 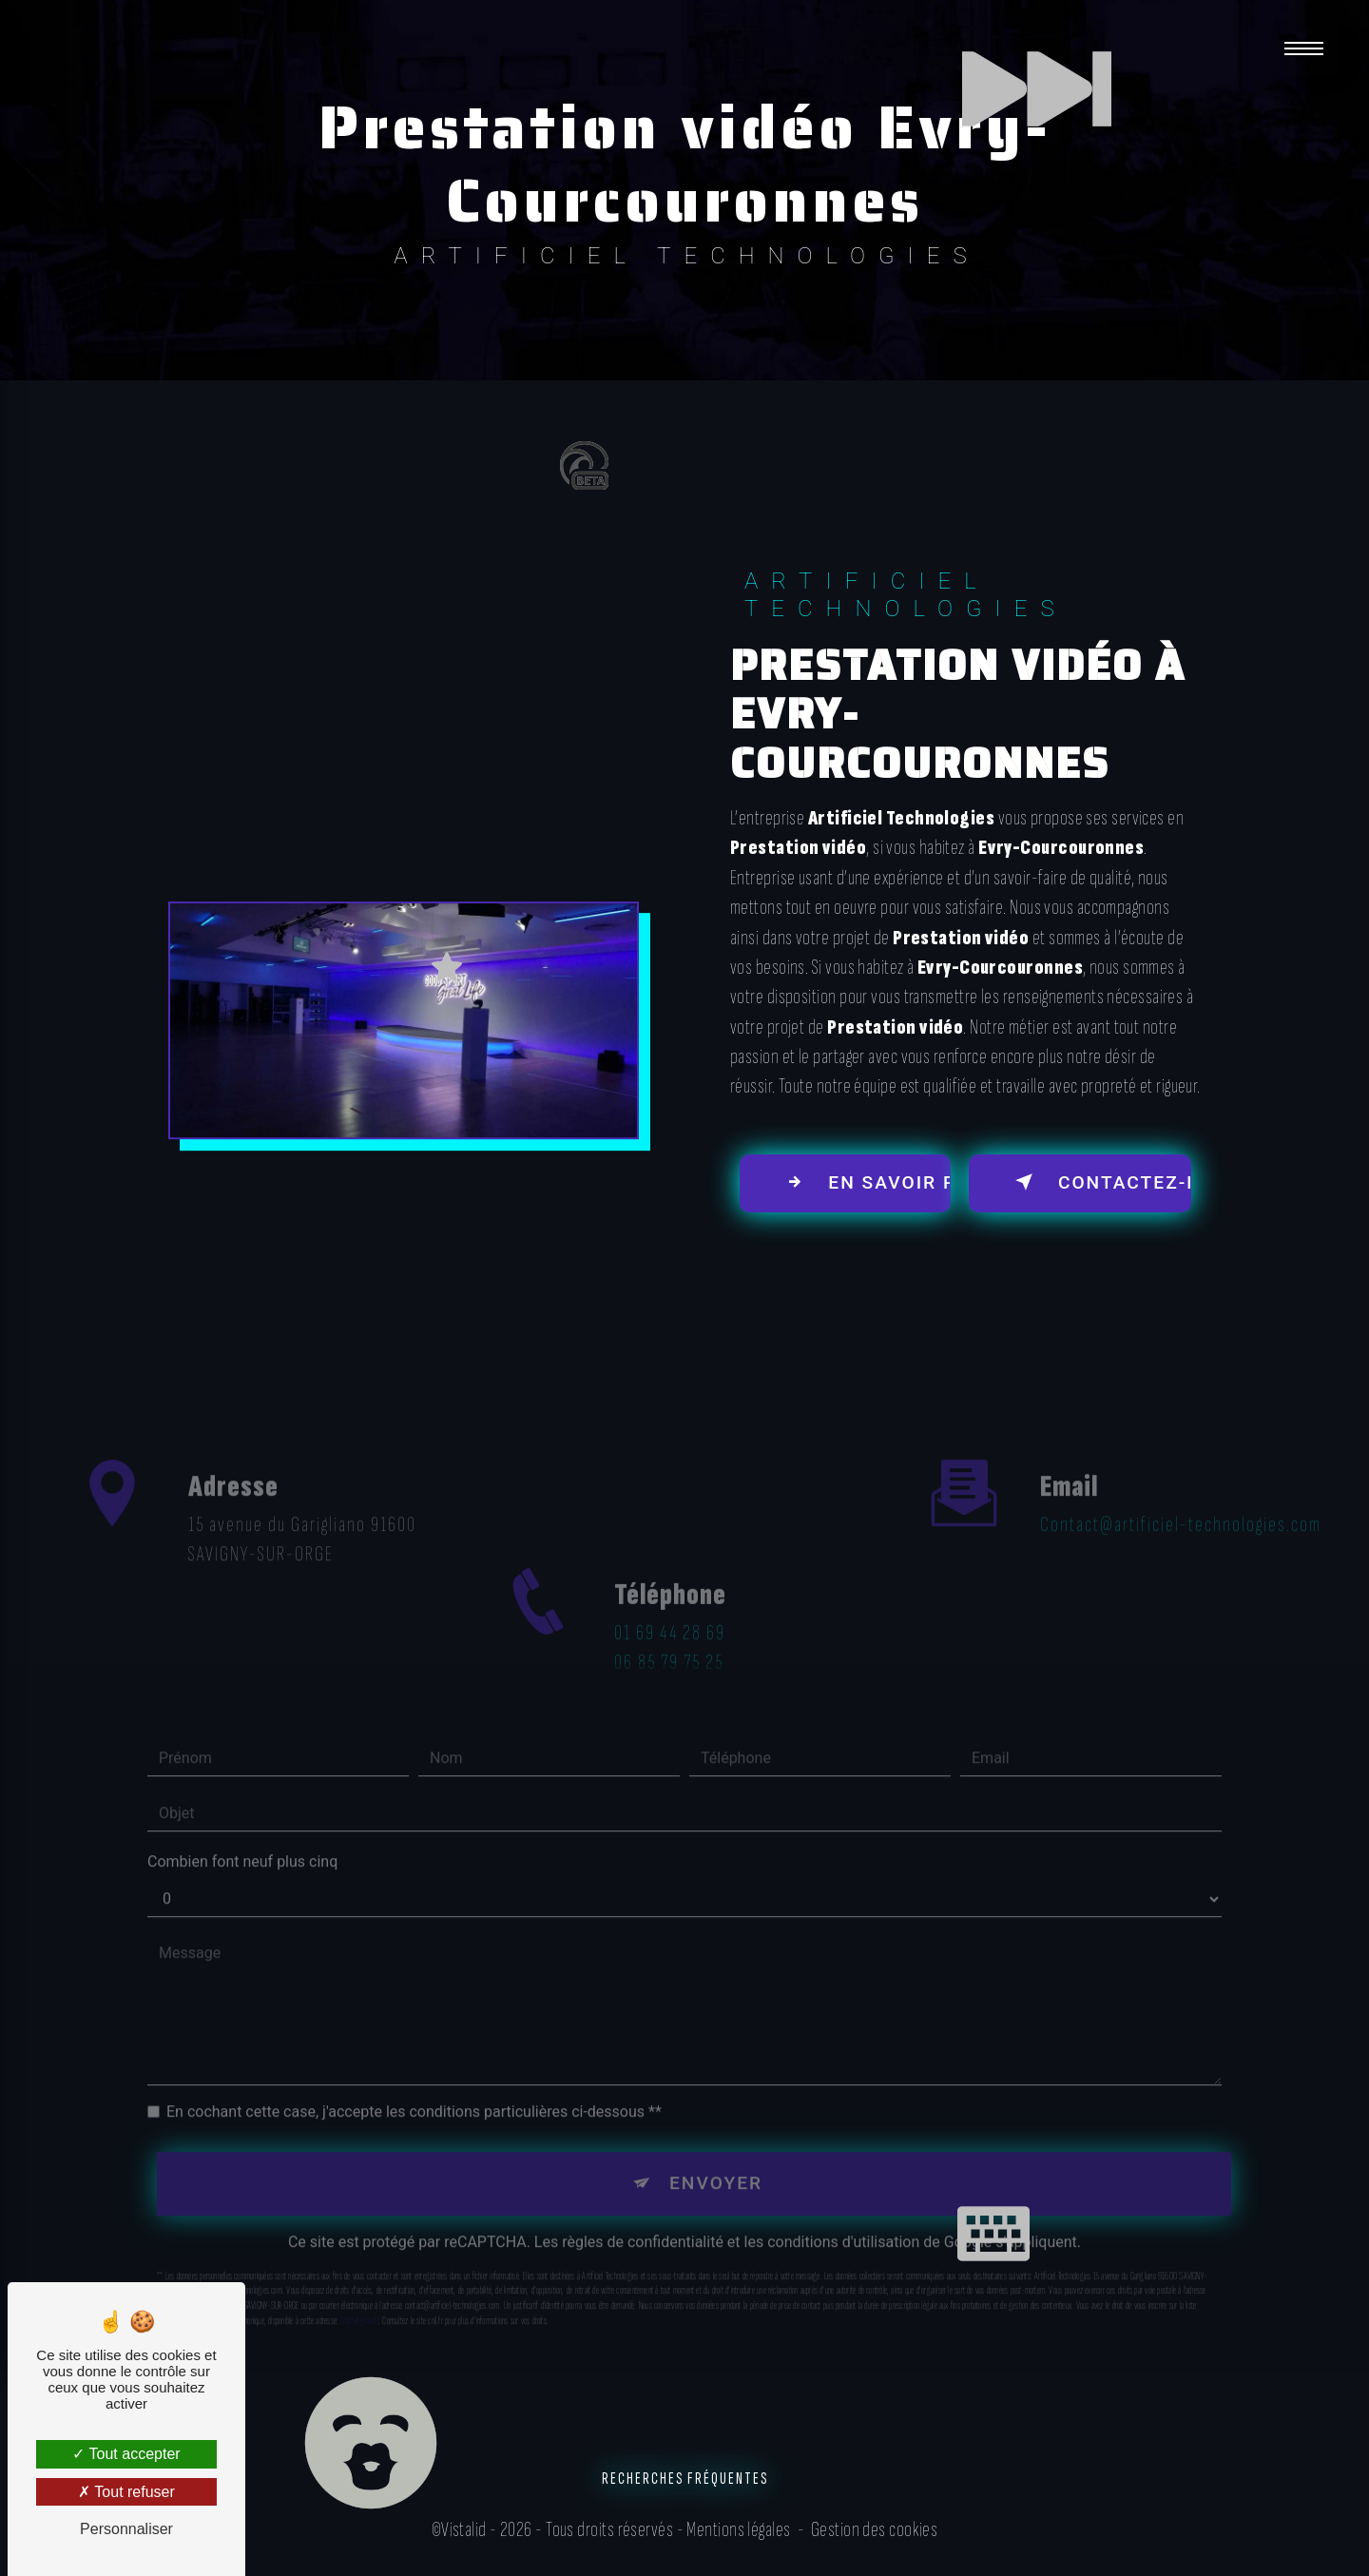 What do you see at coordinates (371, 2443) in the screenshot?
I see `send a kiss or affectionate reaction` at bounding box center [371, 2443].